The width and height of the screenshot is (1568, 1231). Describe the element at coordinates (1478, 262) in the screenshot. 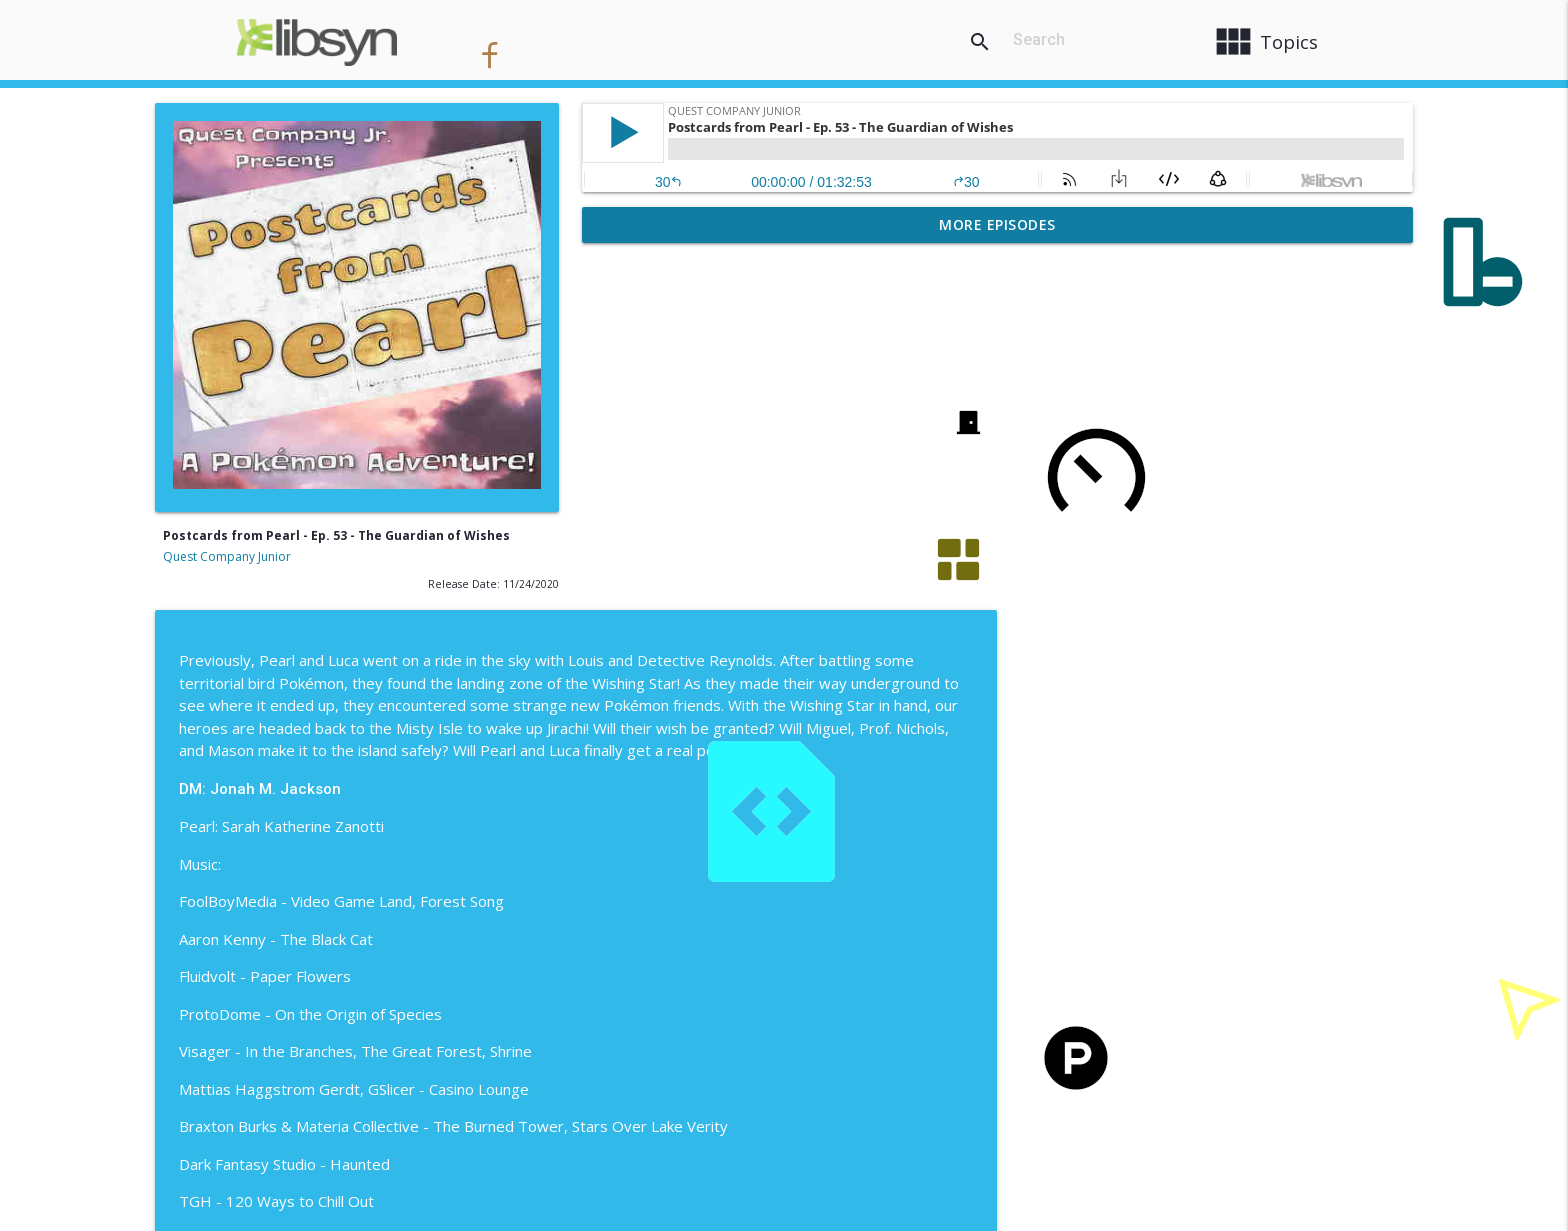

I see `delete a column from a table or spreadsheet` at that location.